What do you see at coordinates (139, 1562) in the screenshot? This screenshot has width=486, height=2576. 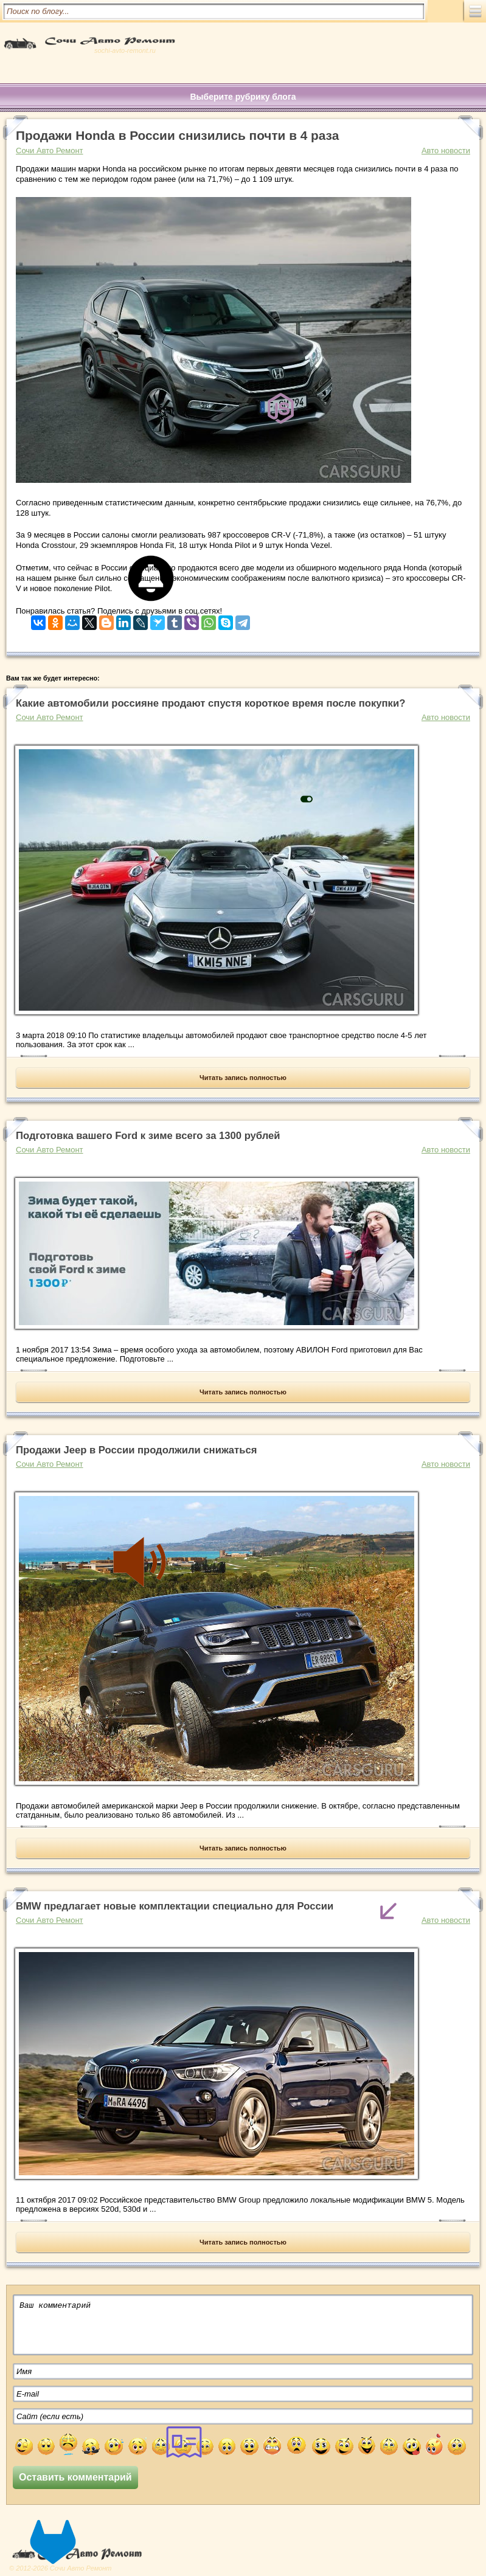 I see `adjust audio volume to medium level` at bounding box center [139, 1562].